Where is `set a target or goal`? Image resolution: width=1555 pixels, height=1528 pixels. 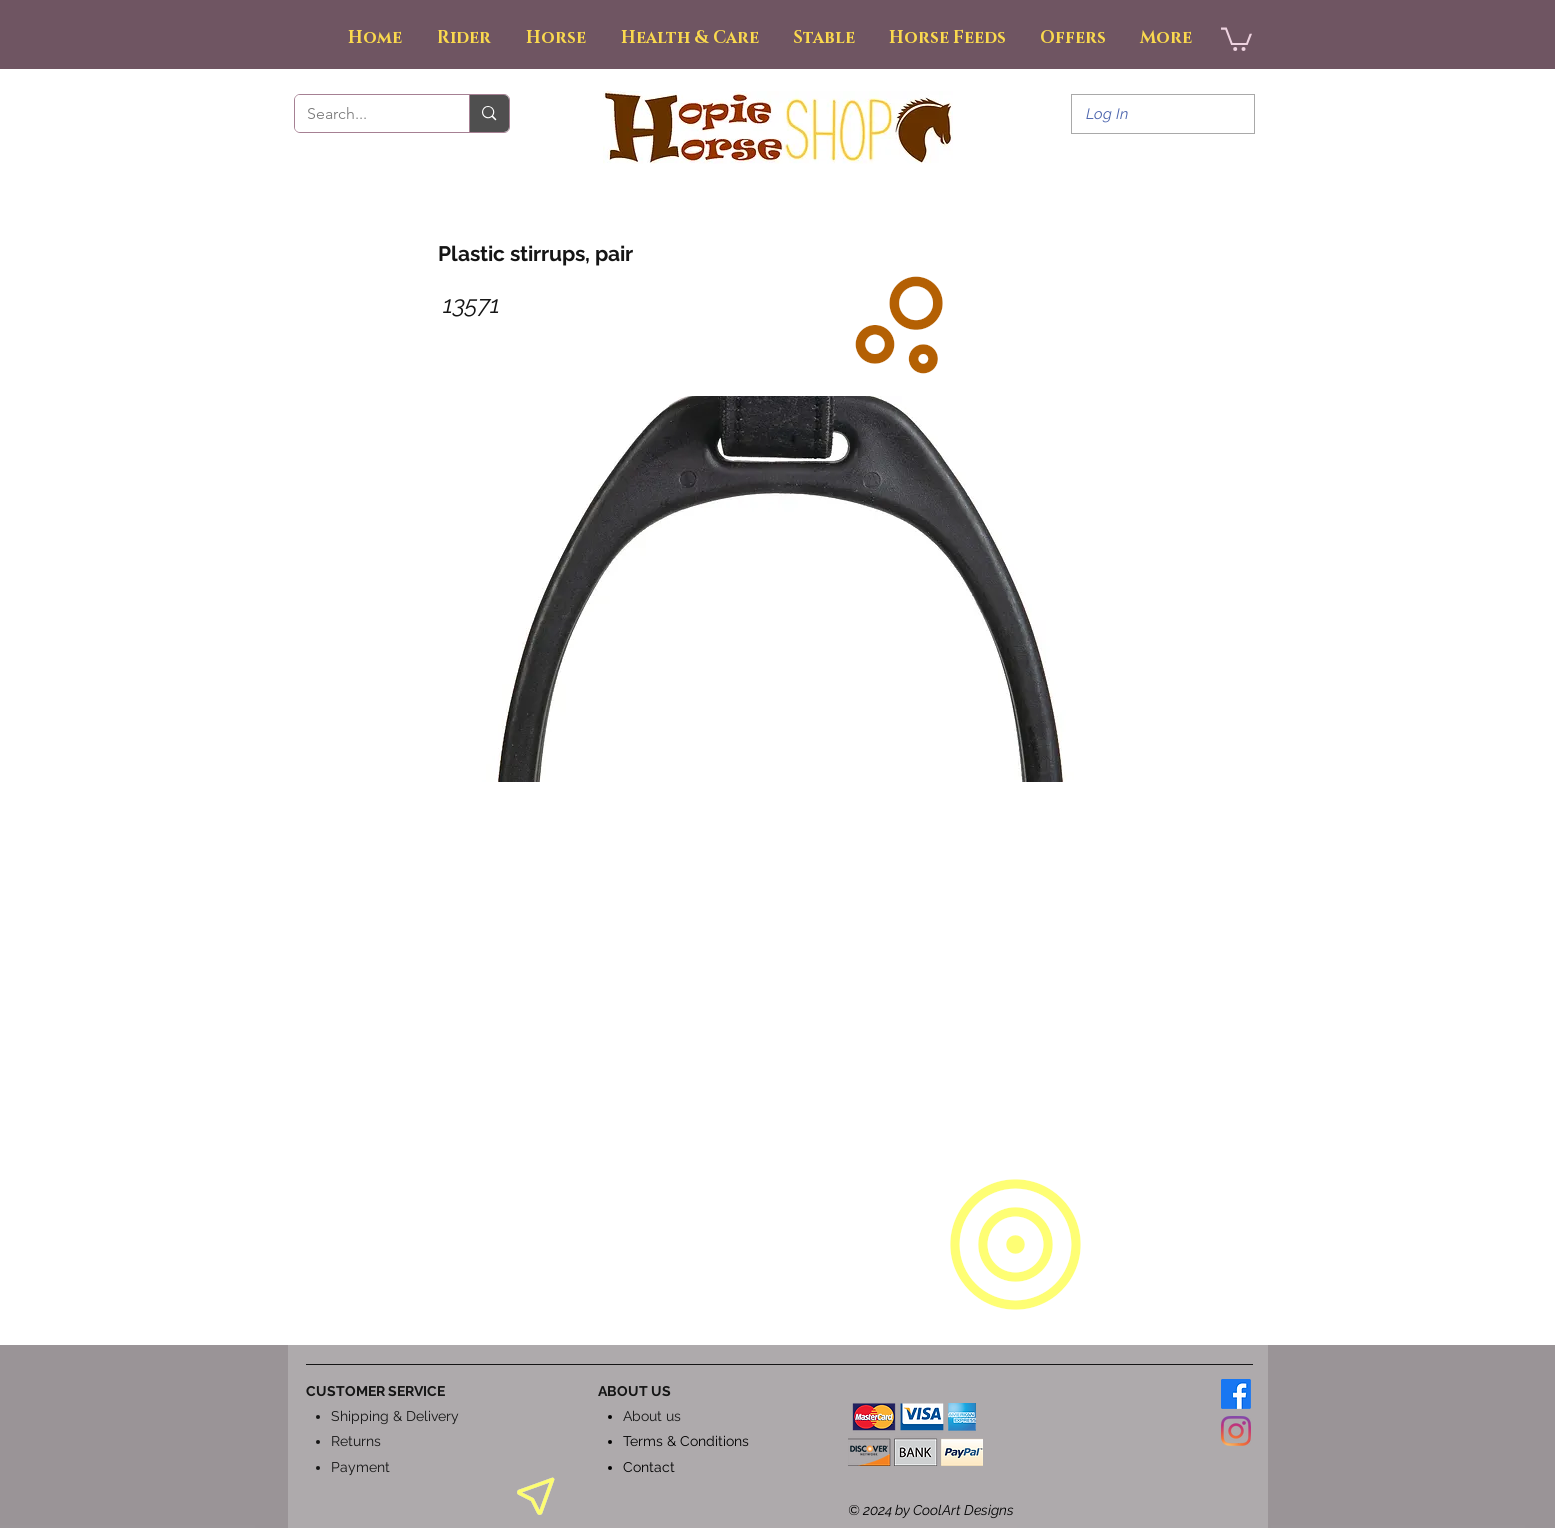 set a target or goal is located at coordinates (1015, 1244).